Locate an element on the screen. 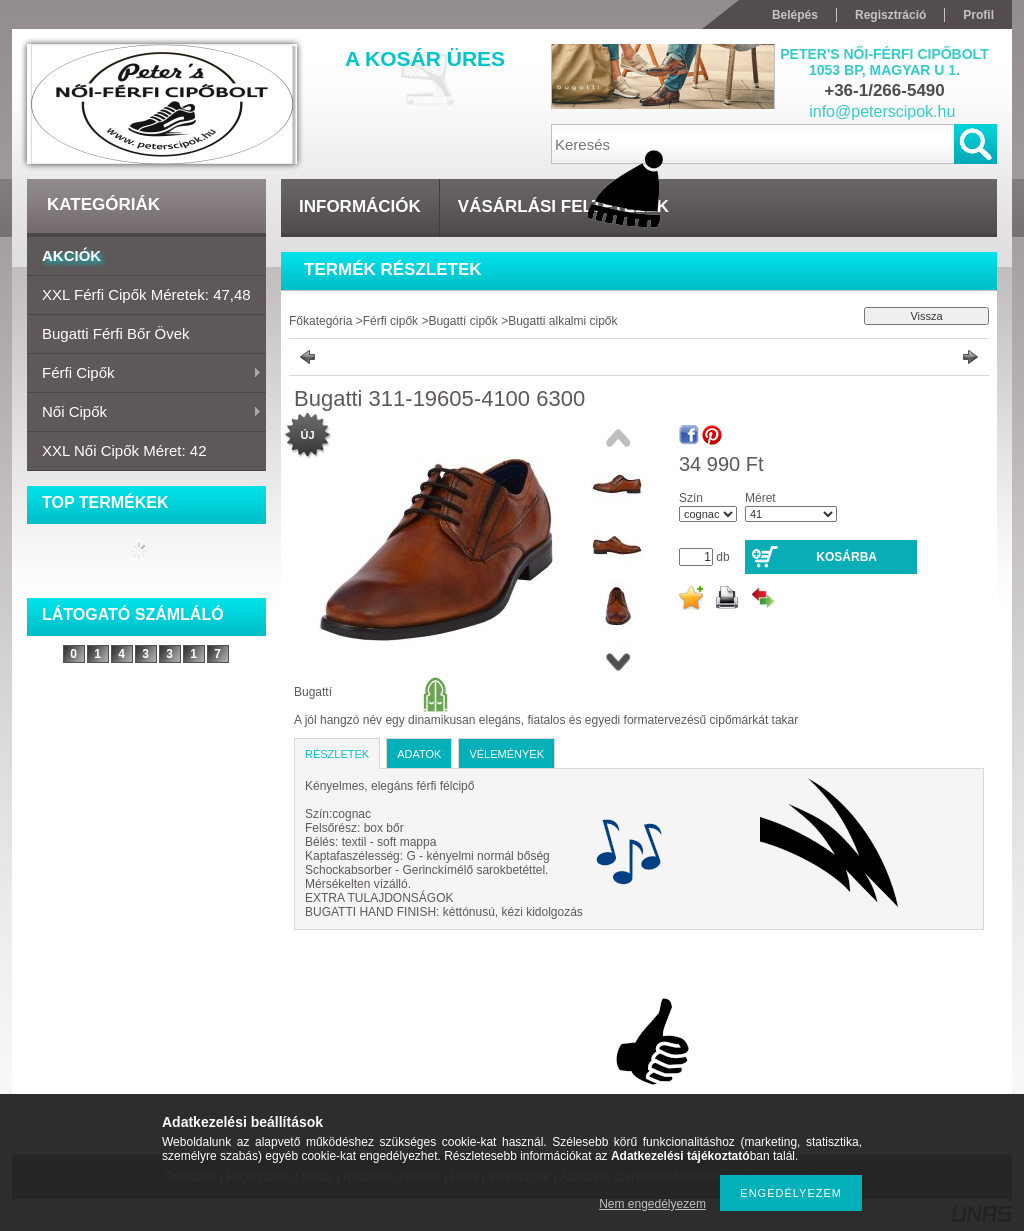 The height and width of the screenshot is (1231, 1024). access music or audio player is located at coordinates (629, 852).